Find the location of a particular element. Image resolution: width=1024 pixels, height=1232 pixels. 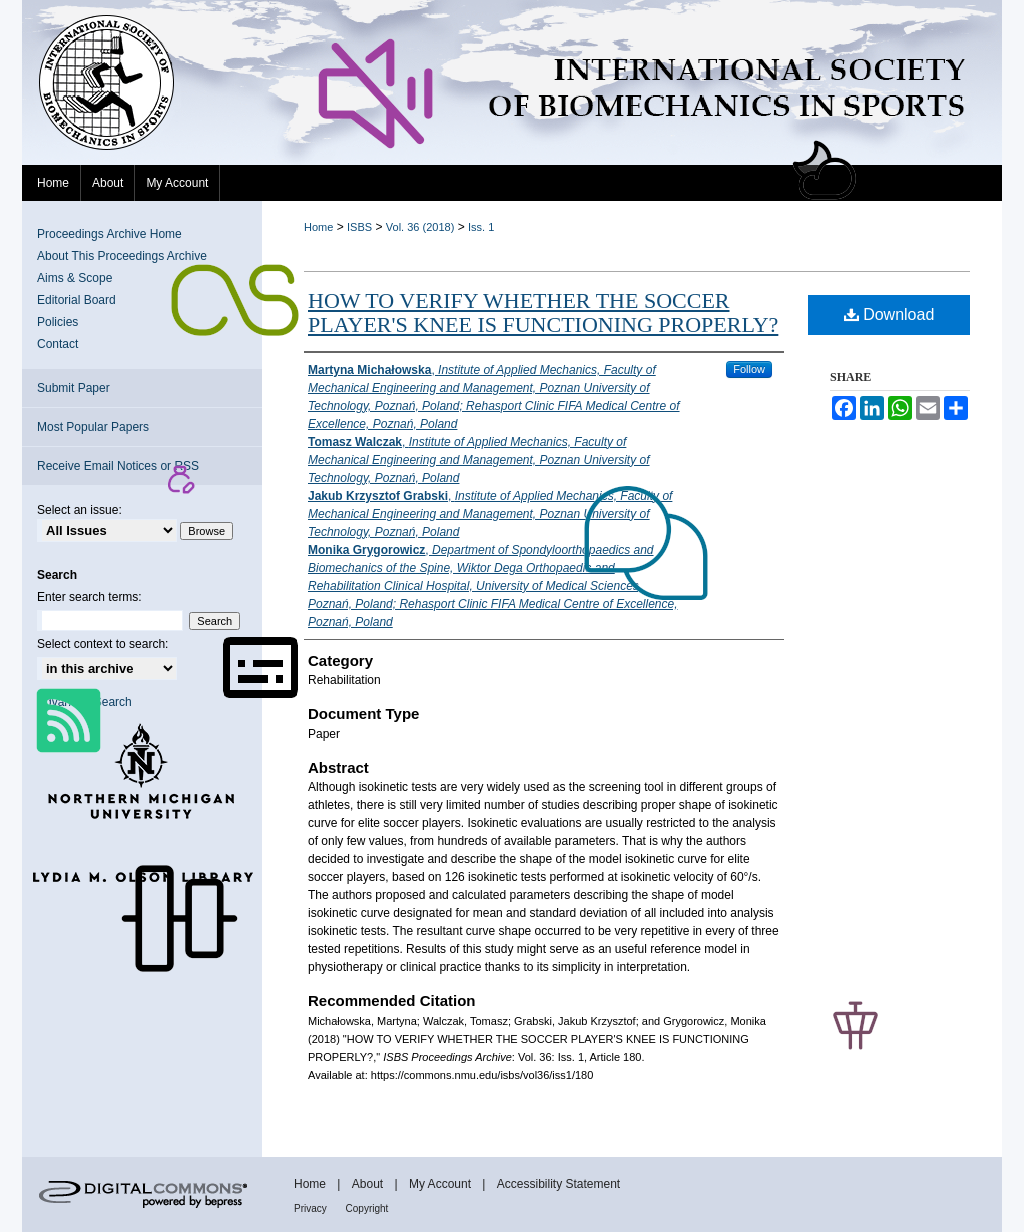

mute audio is located at coordinates (373, 93).